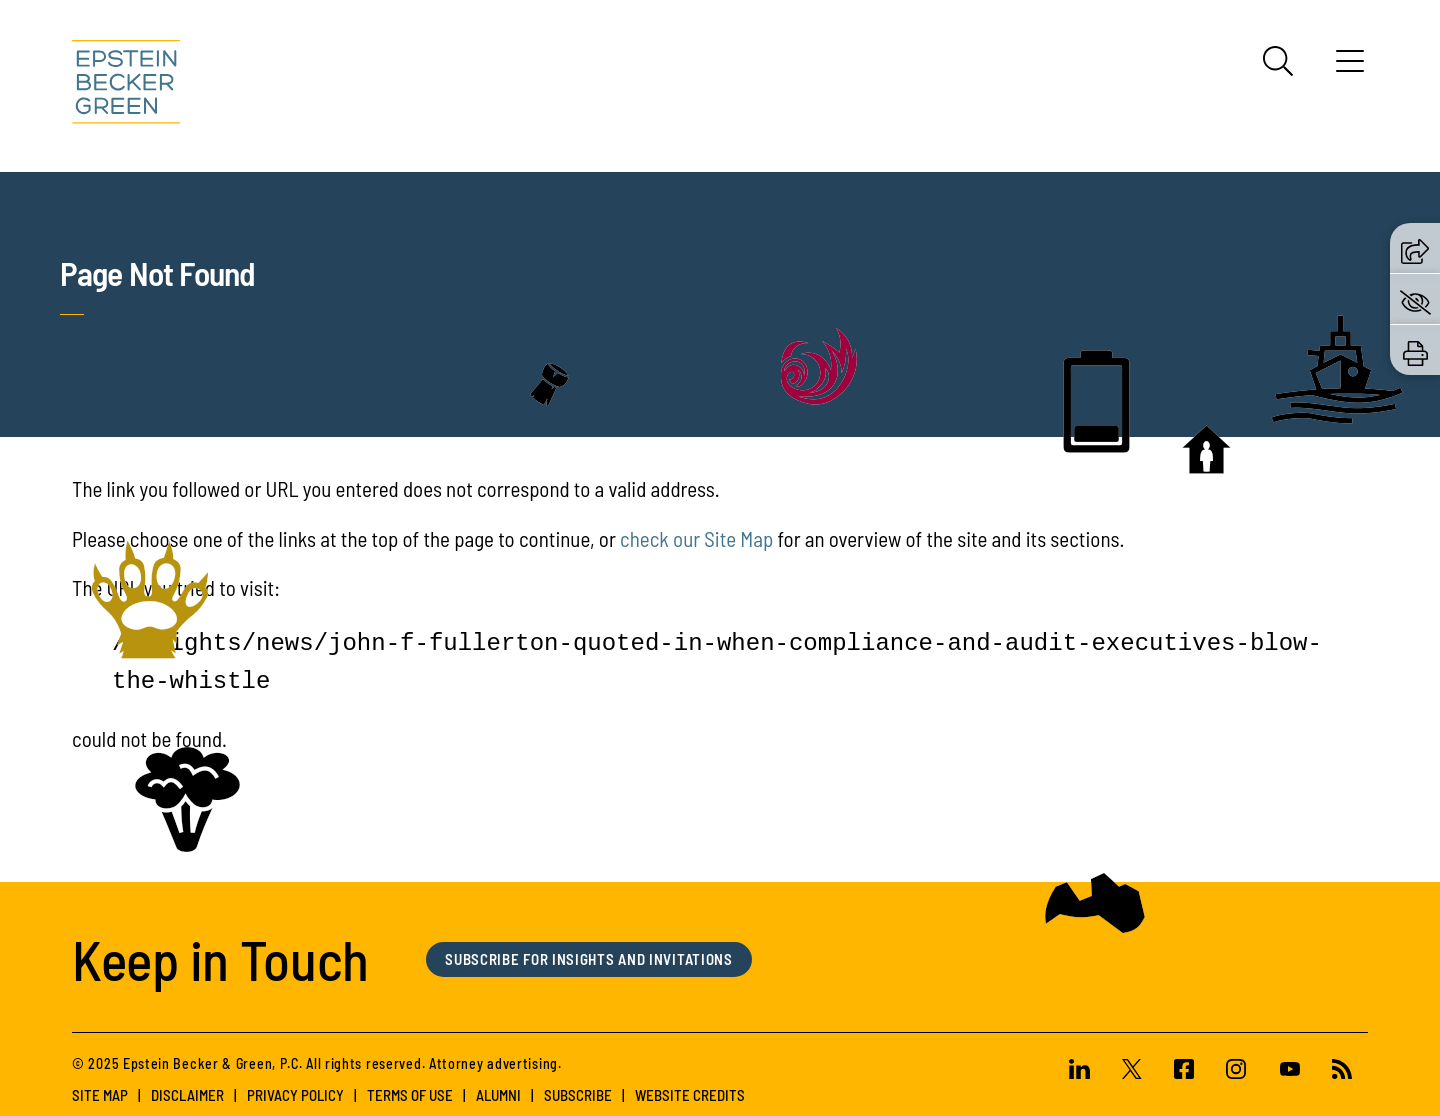  Describe the element at coordinates (819, 366) in the screenshot. I see `indicates a fire or flame spell with spin effect in a game` at that location.